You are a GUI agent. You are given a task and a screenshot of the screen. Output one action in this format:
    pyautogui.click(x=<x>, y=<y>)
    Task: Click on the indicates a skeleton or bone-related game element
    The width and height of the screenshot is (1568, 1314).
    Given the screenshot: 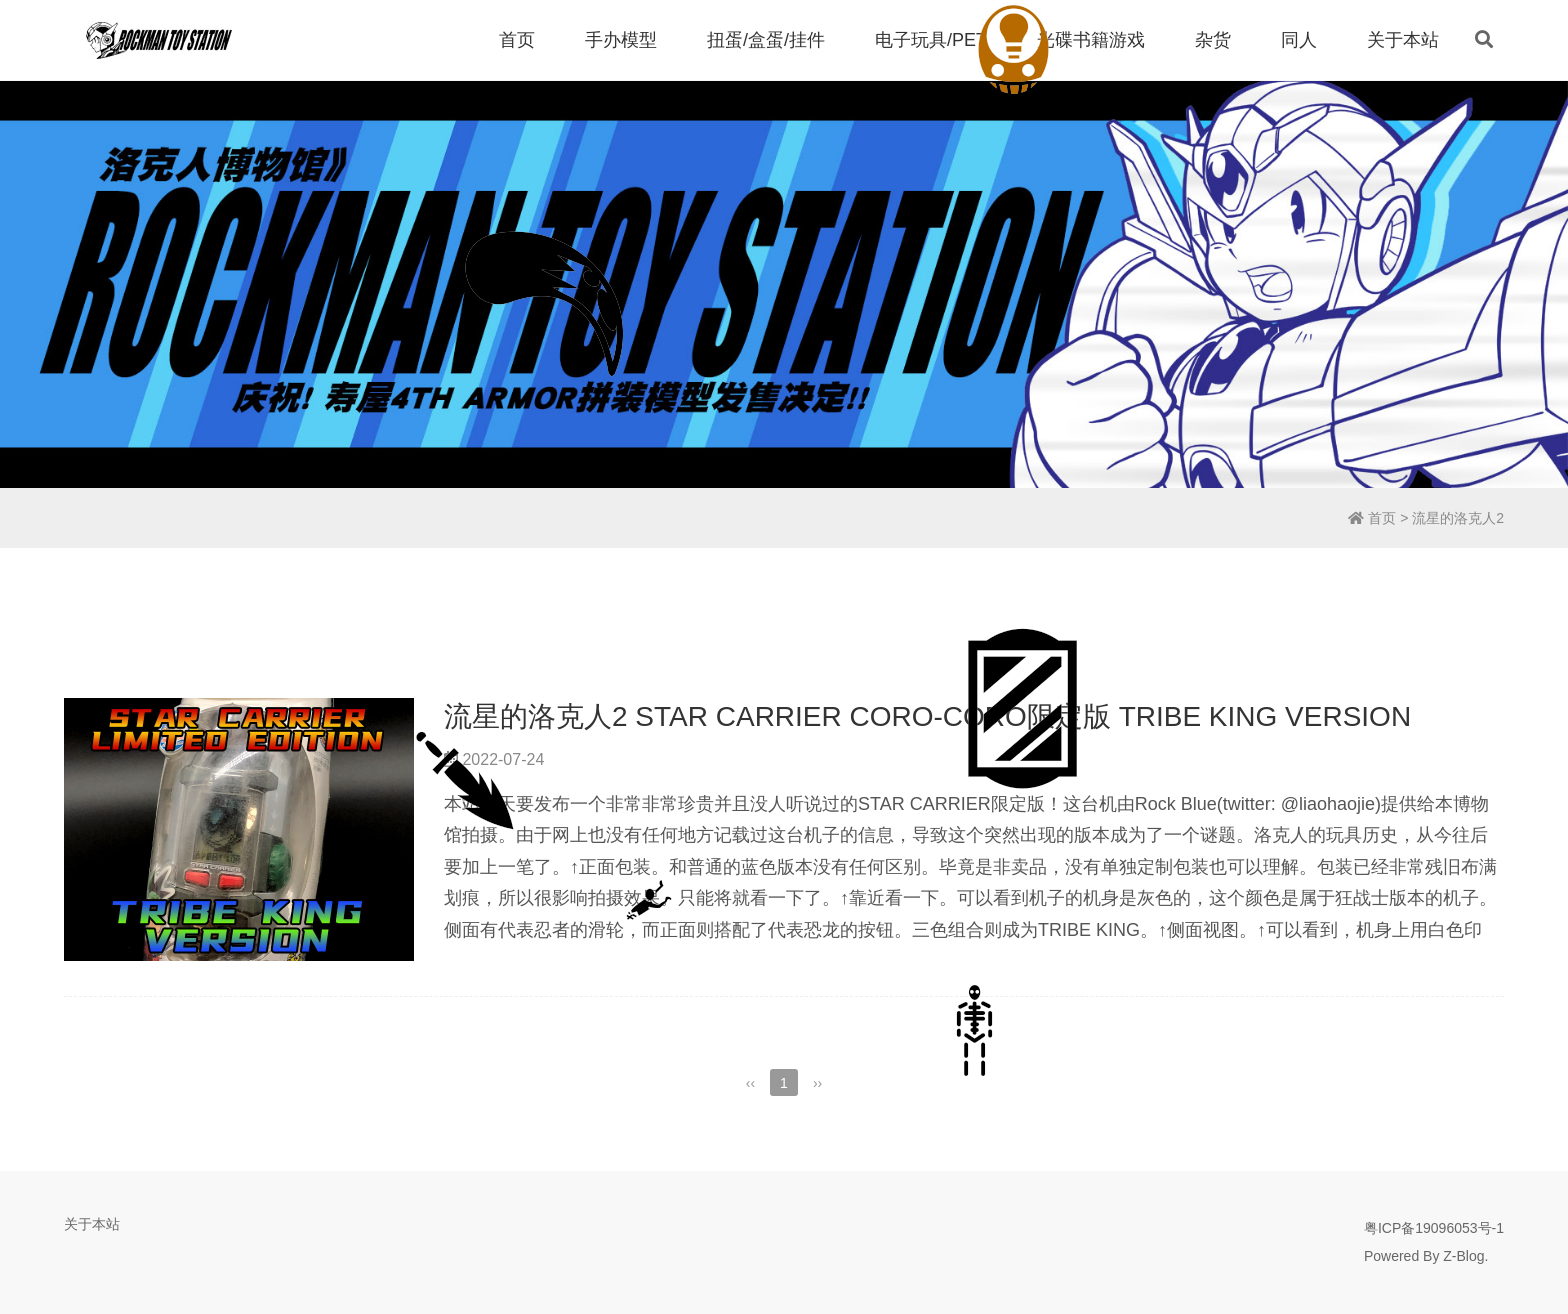 What is the action you would take?
    pyautogui.click(x=974, y=1030)
    